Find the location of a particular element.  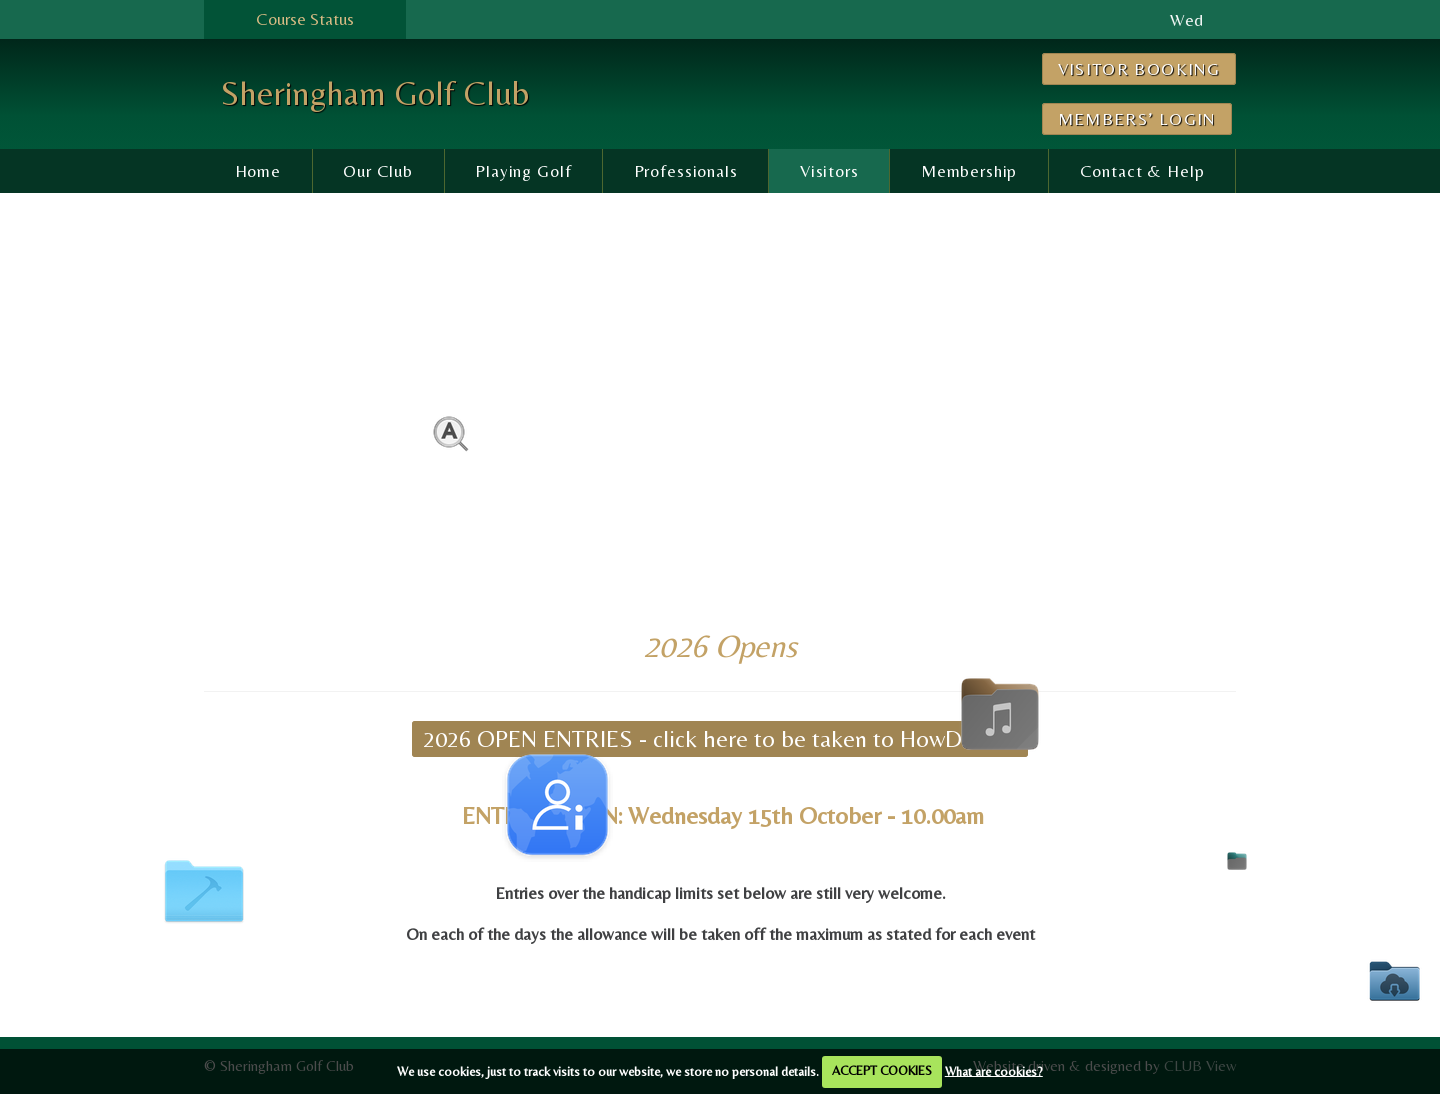

open your music folder is located at coordinates (1000, 714).